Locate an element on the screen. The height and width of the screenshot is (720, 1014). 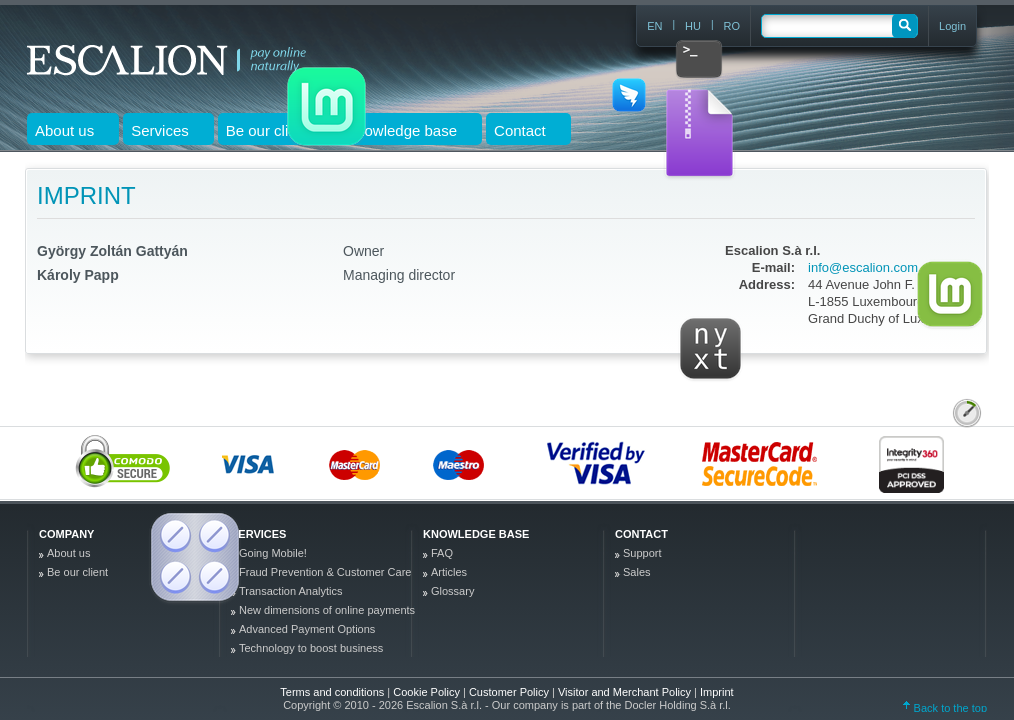
open linux mint welcome screen is located at coordinates (326, 106).